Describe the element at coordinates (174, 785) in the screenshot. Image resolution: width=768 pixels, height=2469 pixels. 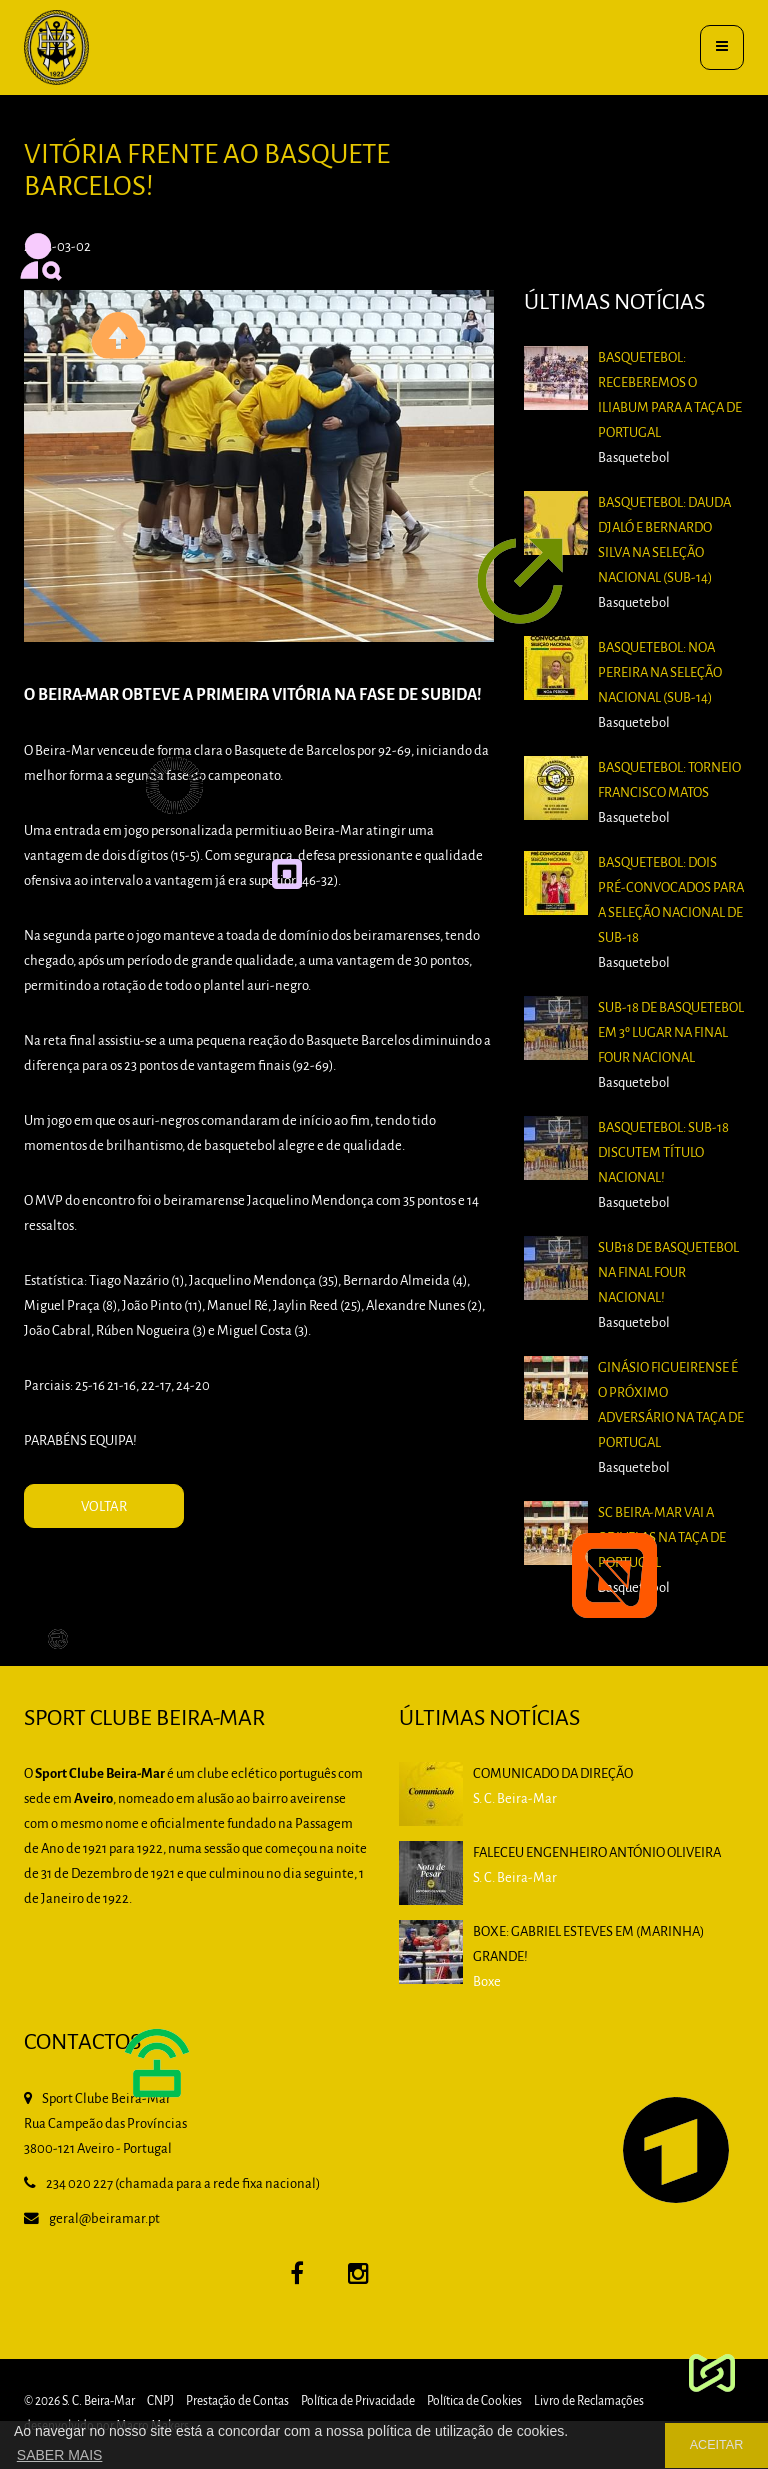
I see `photon logo` at that location.